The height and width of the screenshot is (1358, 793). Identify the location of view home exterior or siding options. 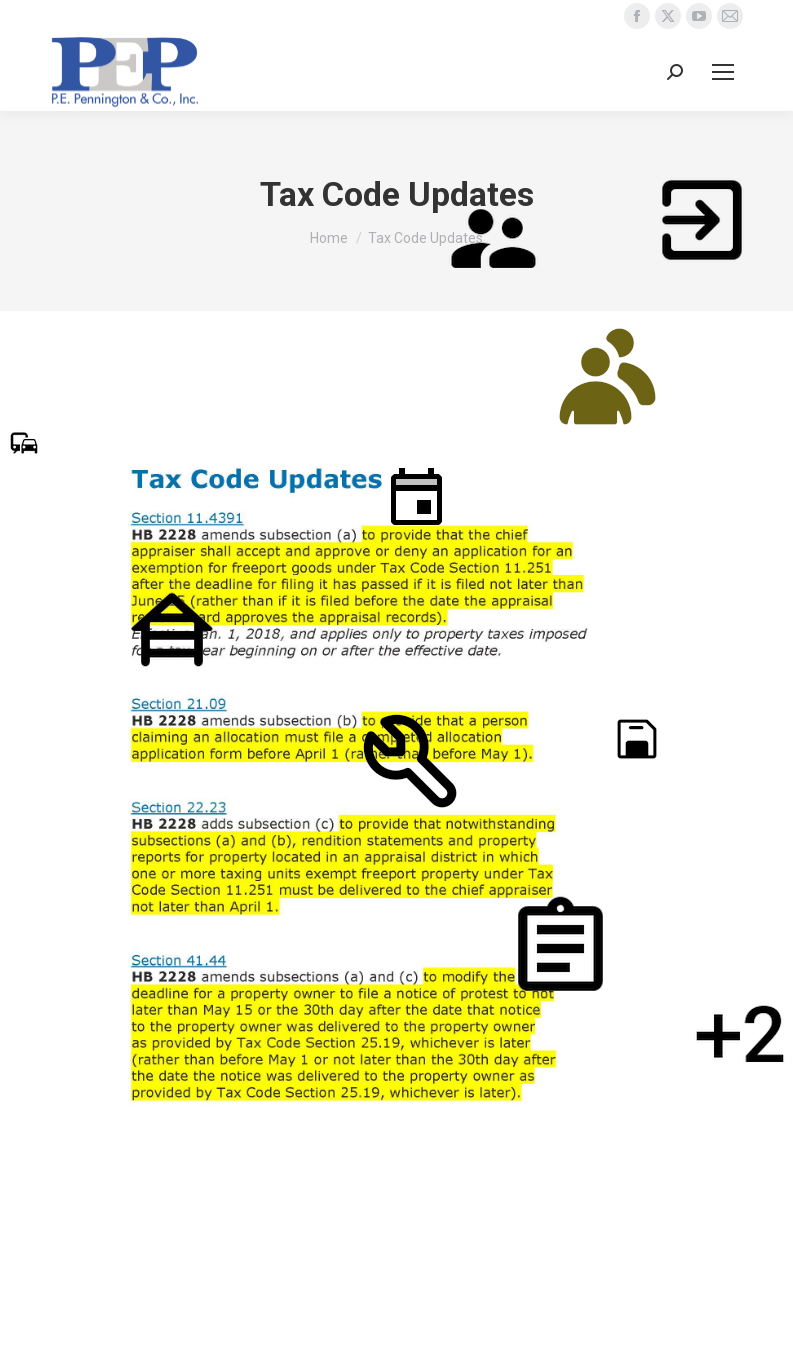
(172, 631).